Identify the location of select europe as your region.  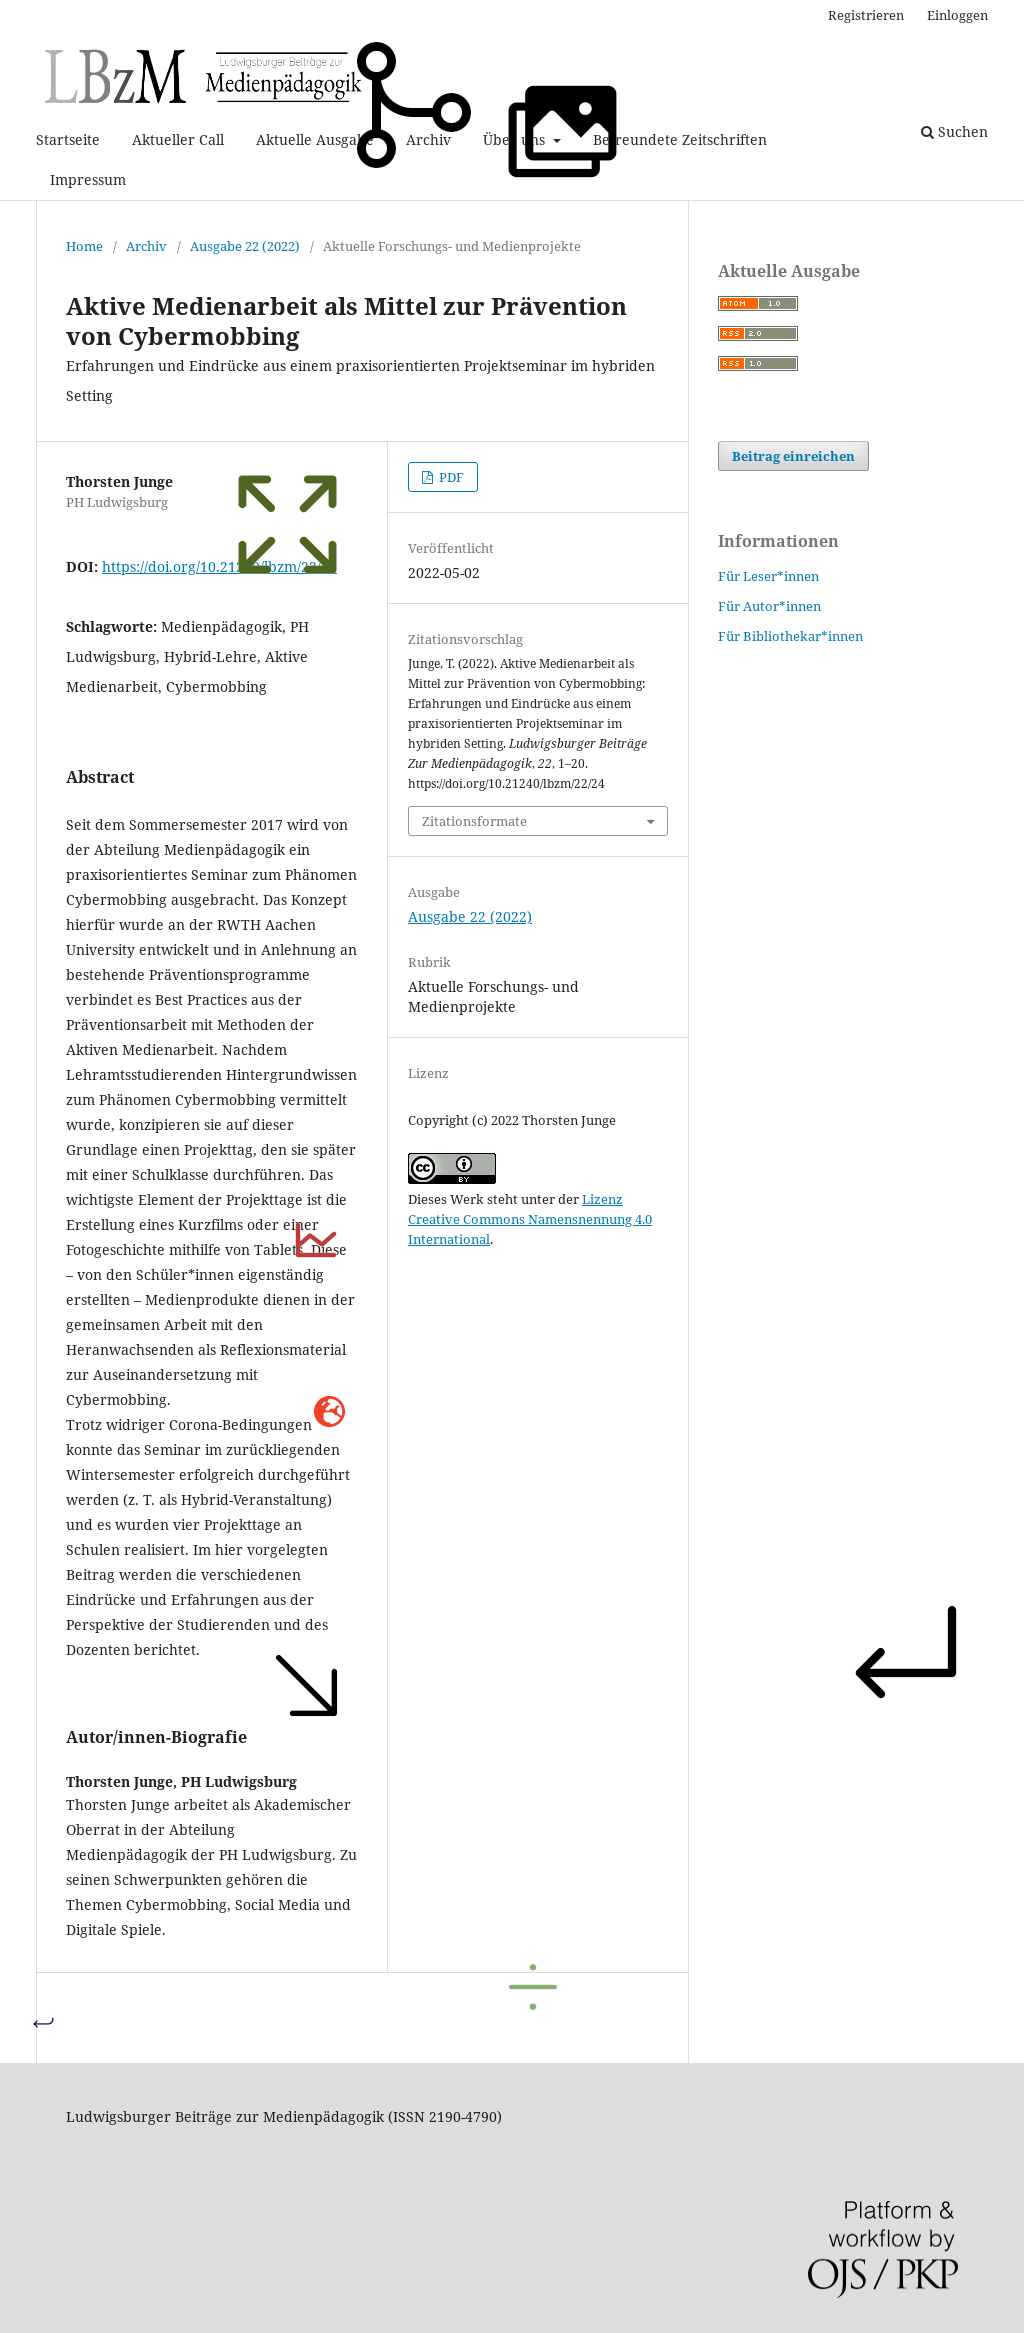
(329, 1411).